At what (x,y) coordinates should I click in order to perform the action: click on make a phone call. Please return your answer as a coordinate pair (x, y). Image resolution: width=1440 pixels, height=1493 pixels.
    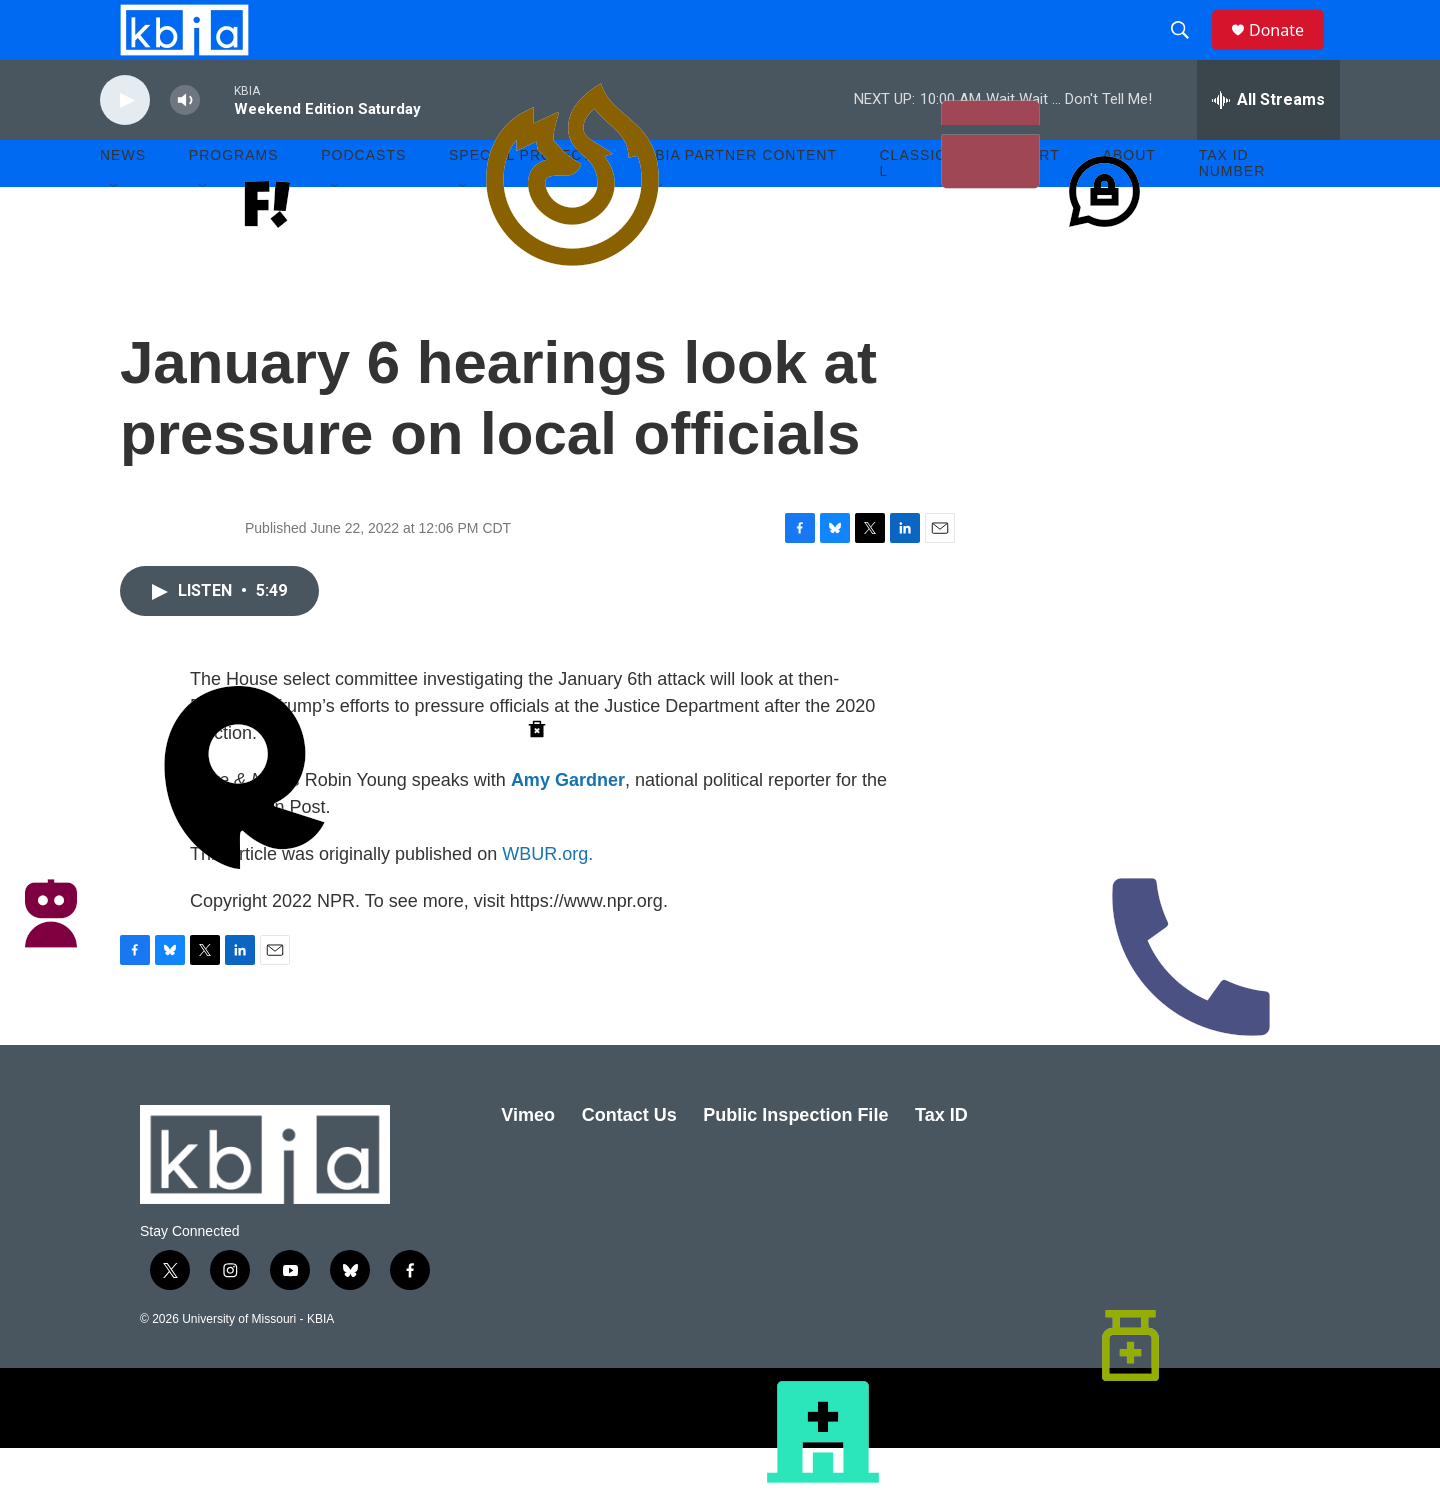
    Looking at the image, I should click on (1191, 957).